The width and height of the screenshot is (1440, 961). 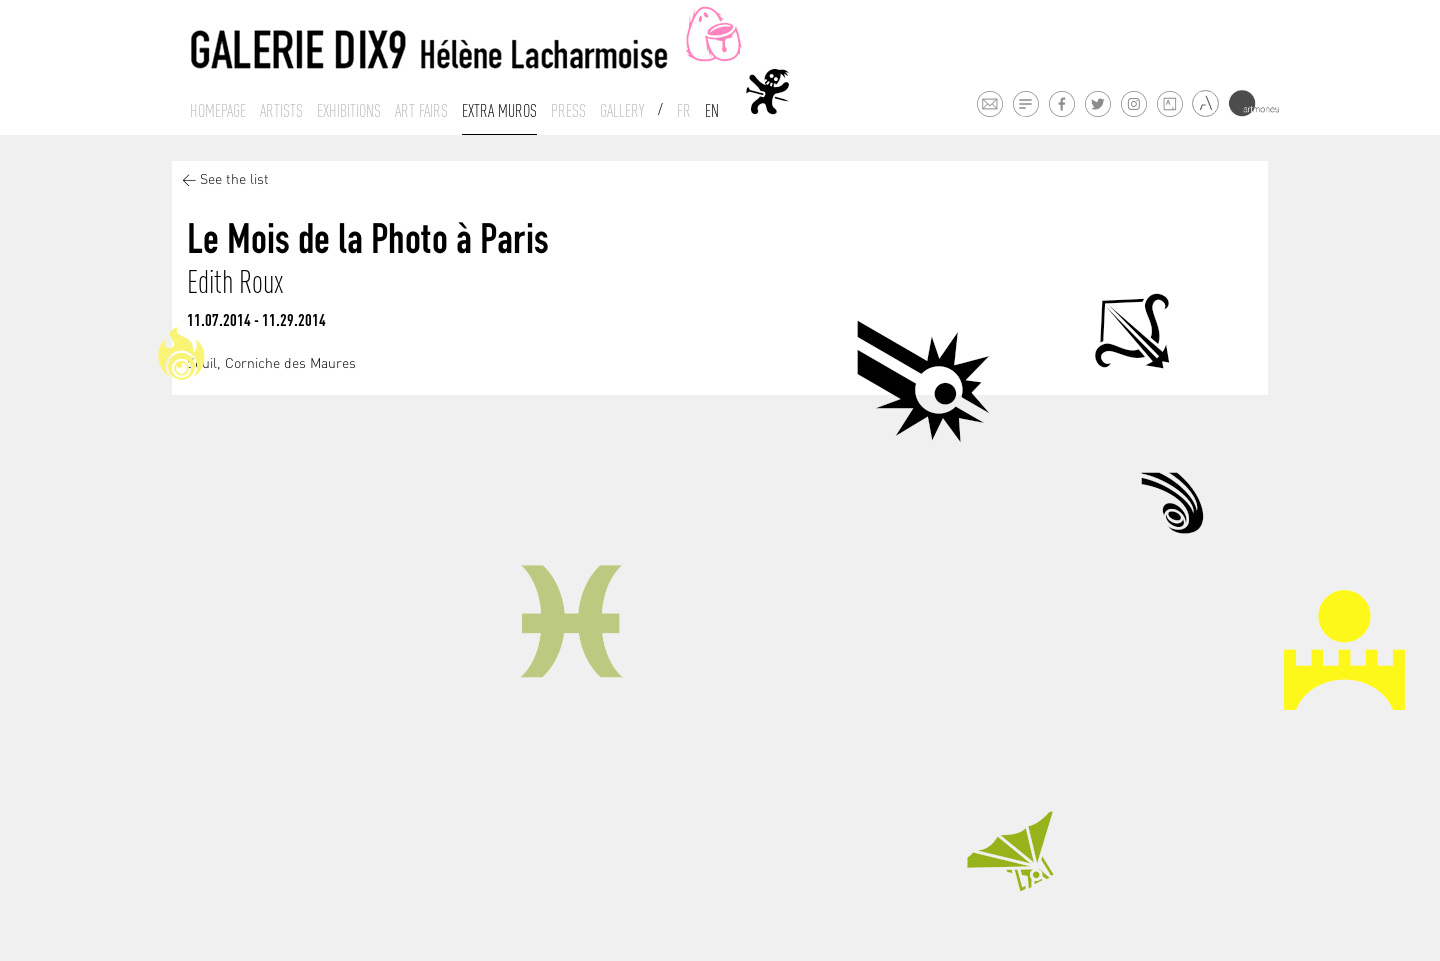 I want to click on cast a curse or hex on an opponent, so click(x=768, y=91).